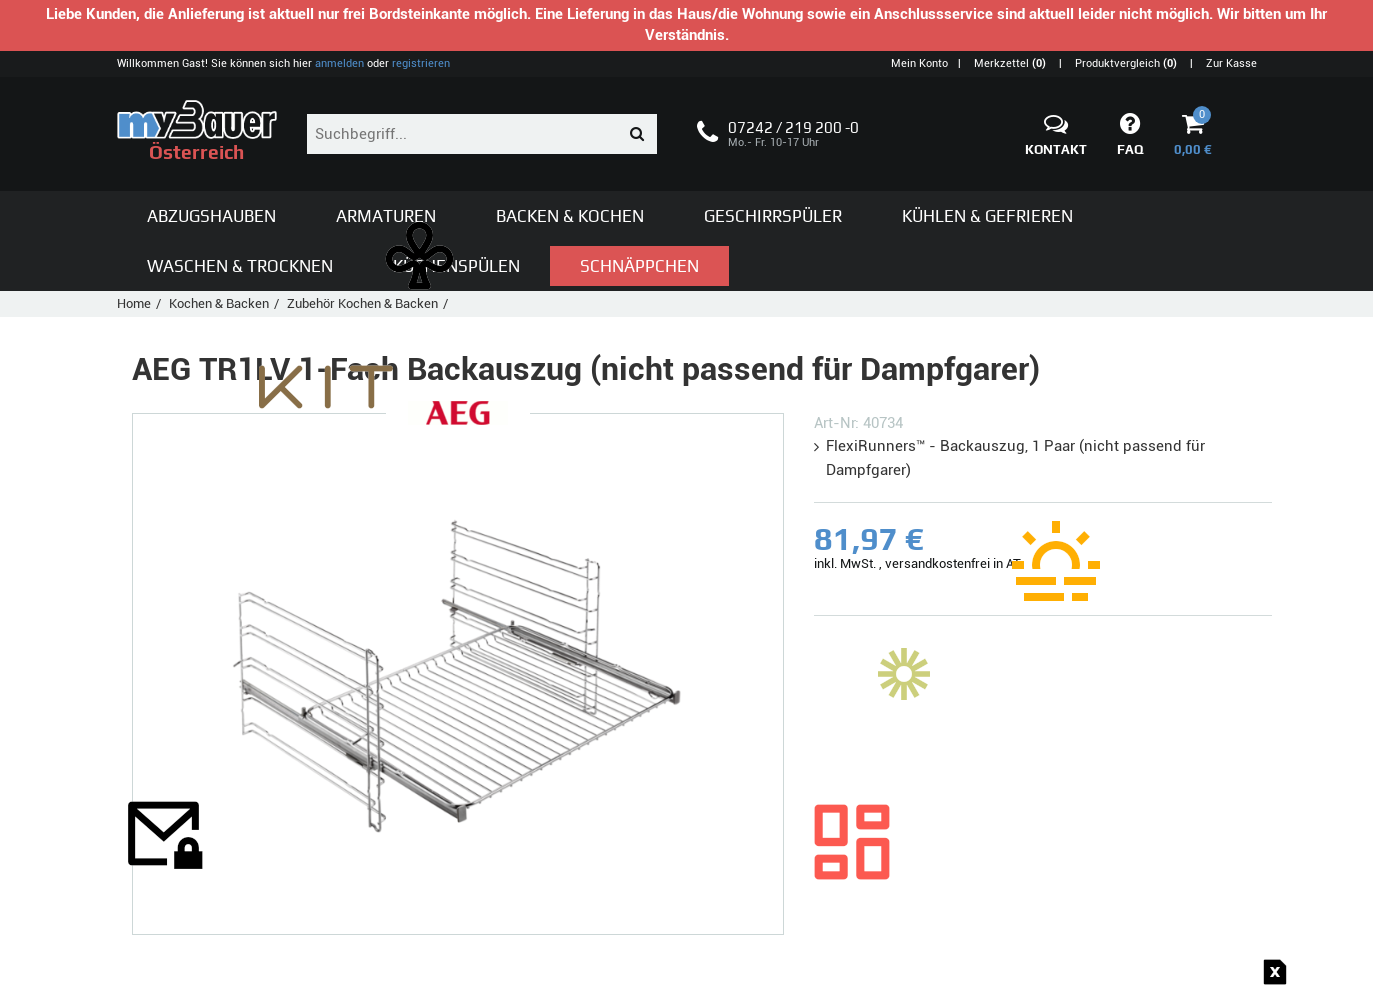  What do you see at coordinates (1056, 565) in the screenshot?
I see `indicates hazy weather conditions` at bounding box center [1056, 565].